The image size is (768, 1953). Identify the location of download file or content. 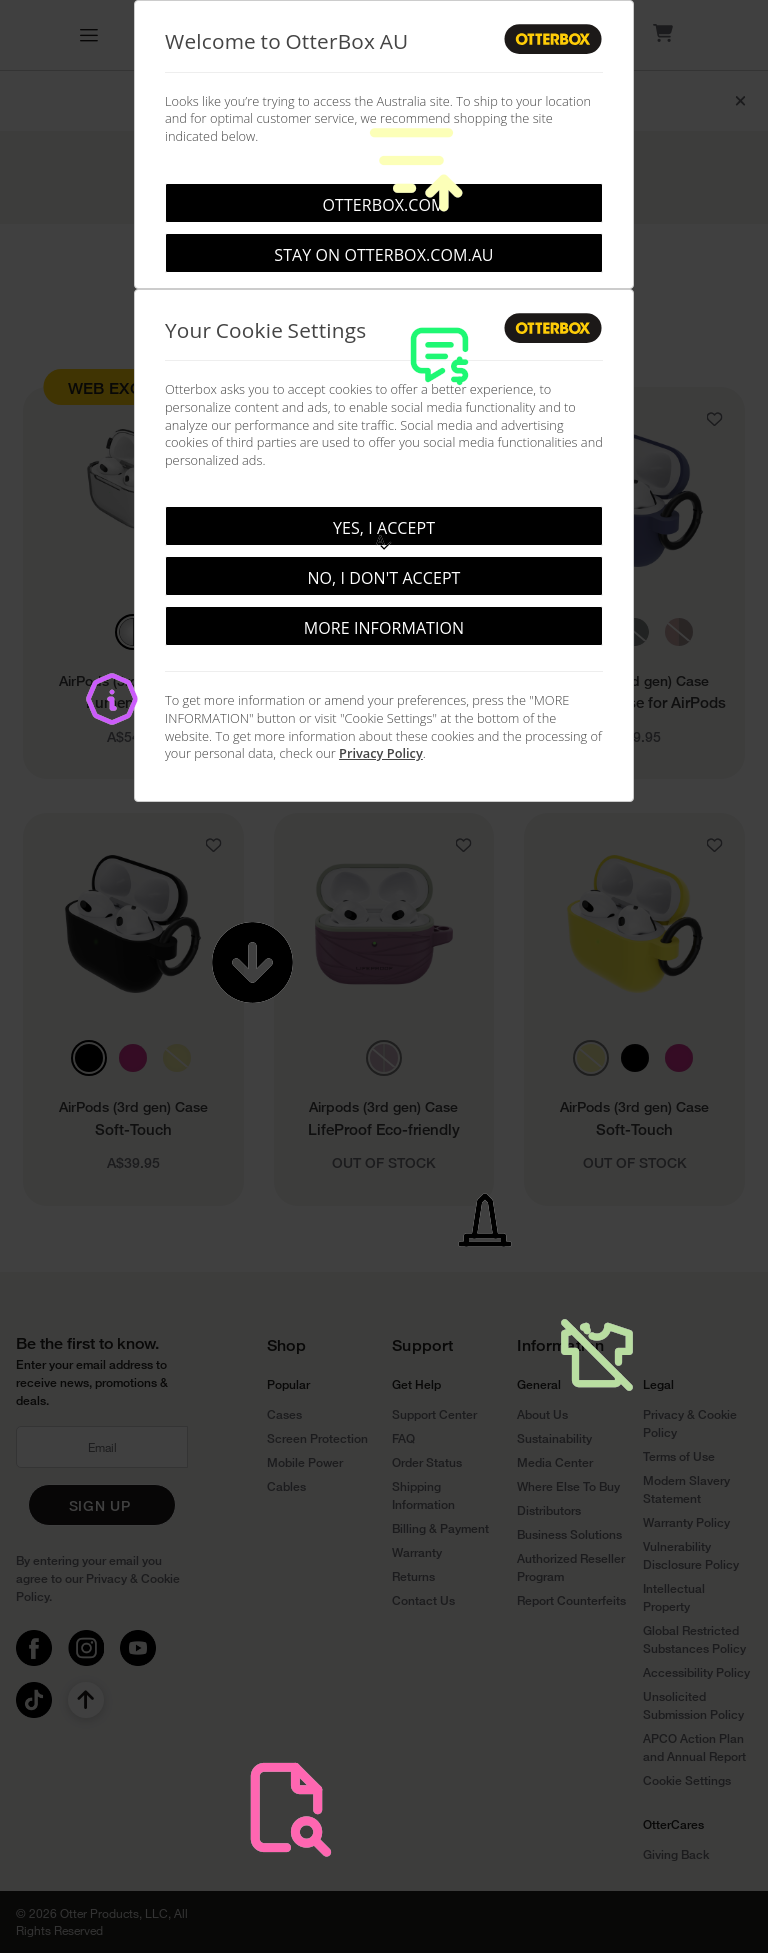
(252, 962).